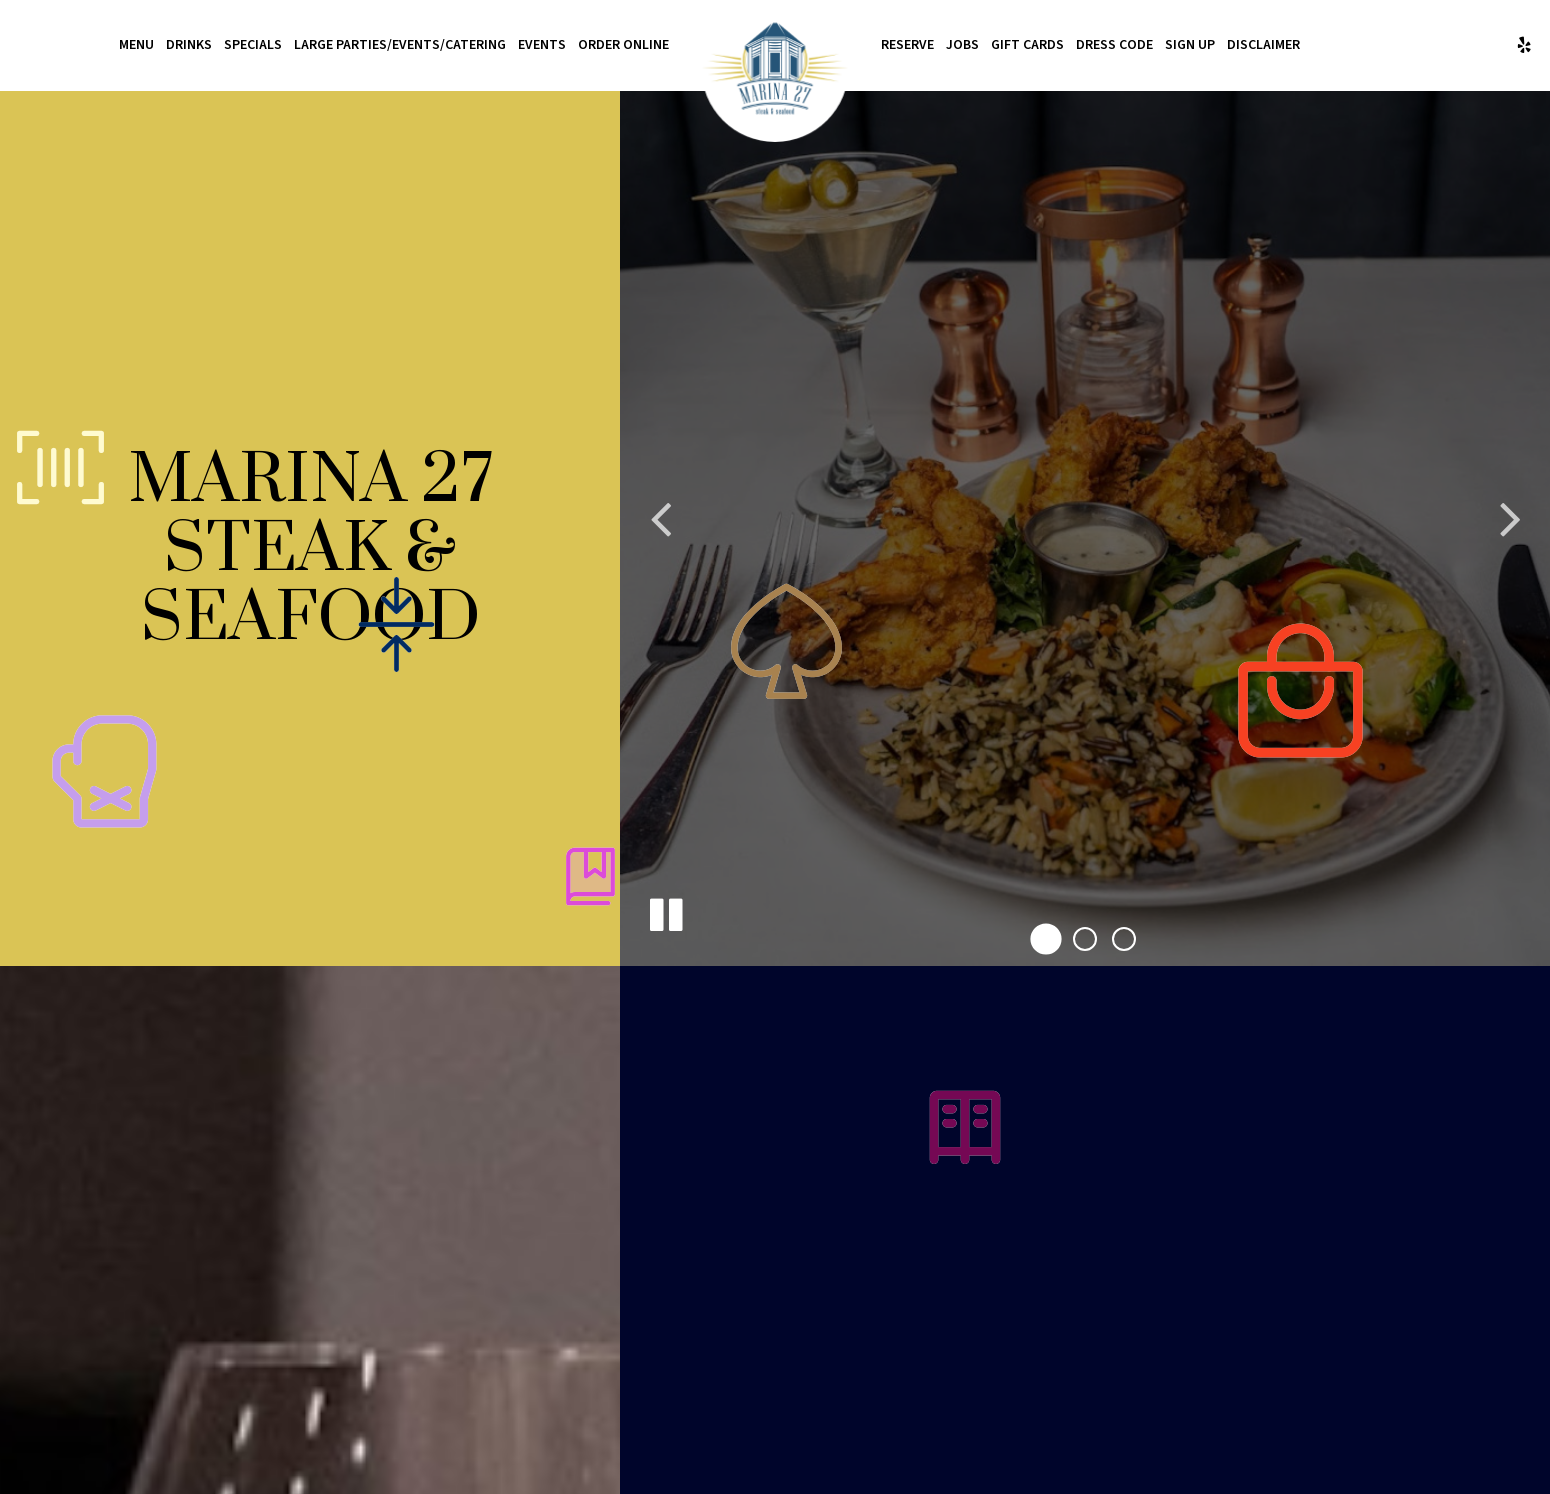 Image resolution: width=1550 pixels, height=1494 pixels. I want to click on collapse content vertically, so click(396, 624).